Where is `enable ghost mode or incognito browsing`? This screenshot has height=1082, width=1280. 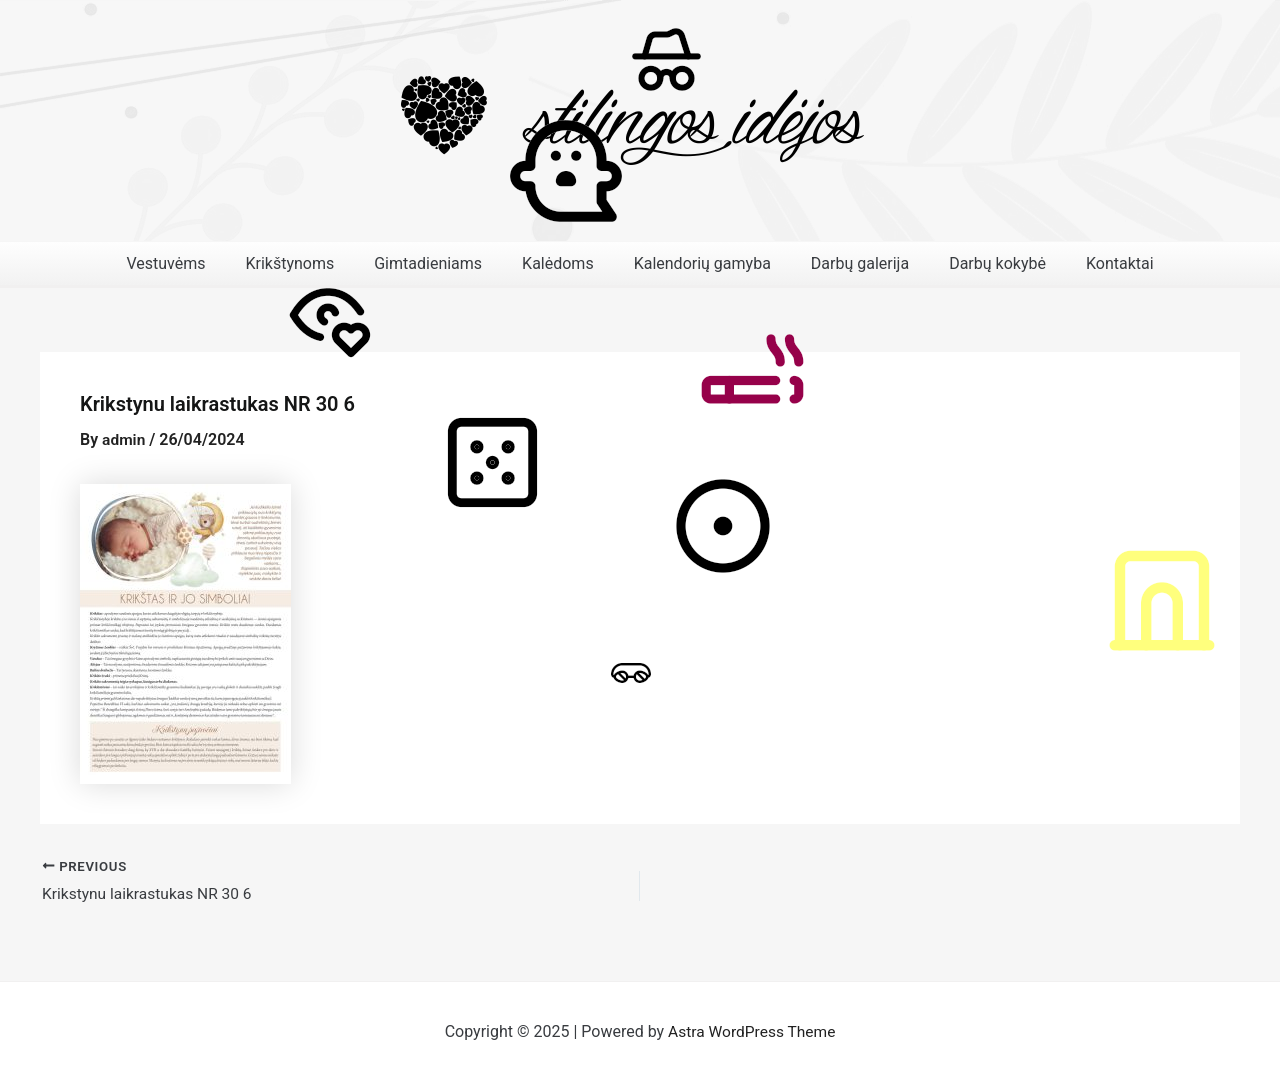 enable ghost mode or incognito browsing is located at coordinates (566, 171).